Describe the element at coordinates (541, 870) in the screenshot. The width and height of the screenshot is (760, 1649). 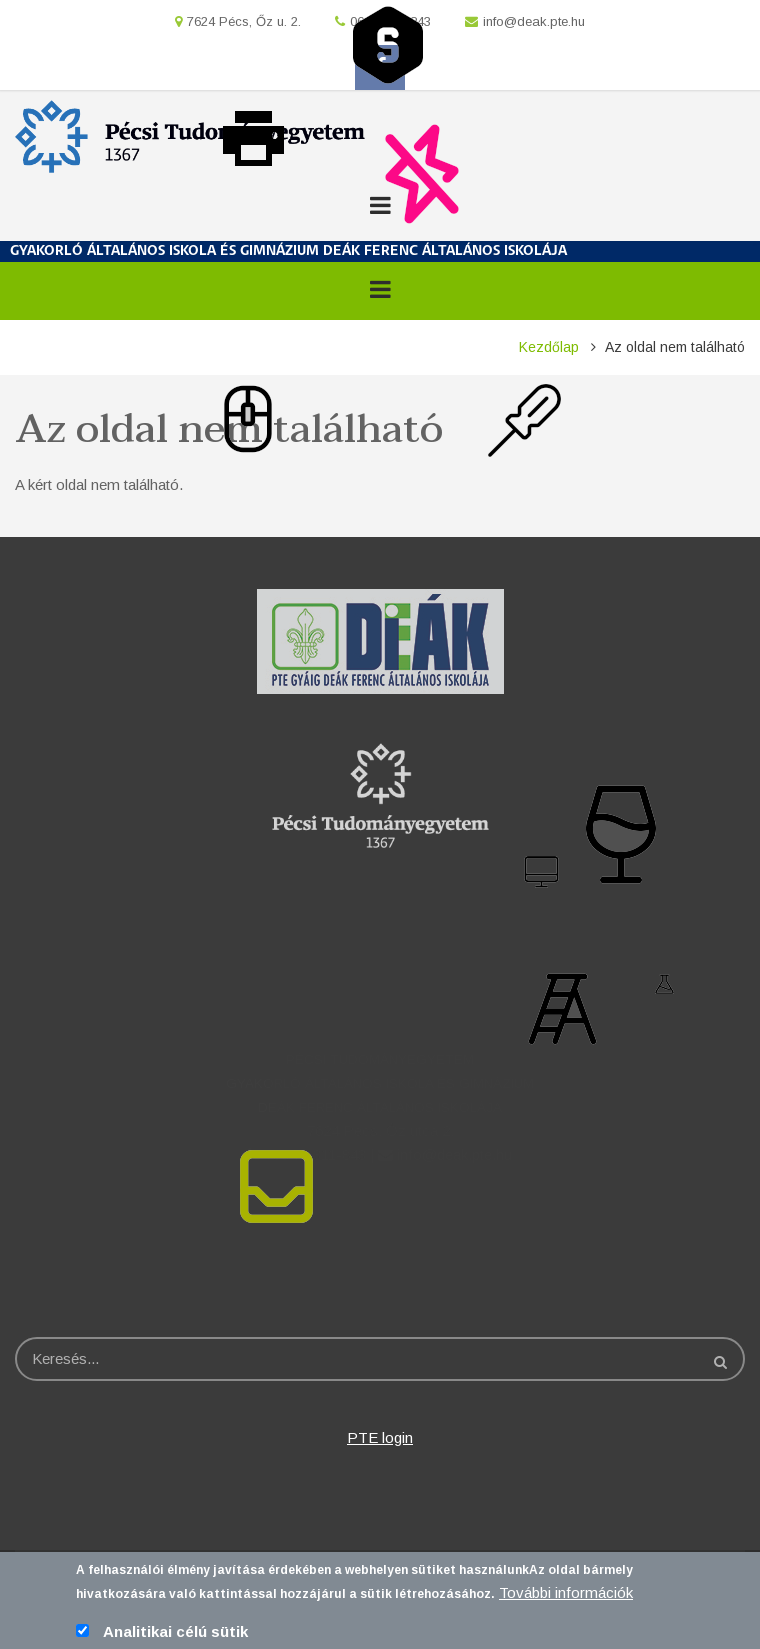
I see `switch to desktop view` at that location.